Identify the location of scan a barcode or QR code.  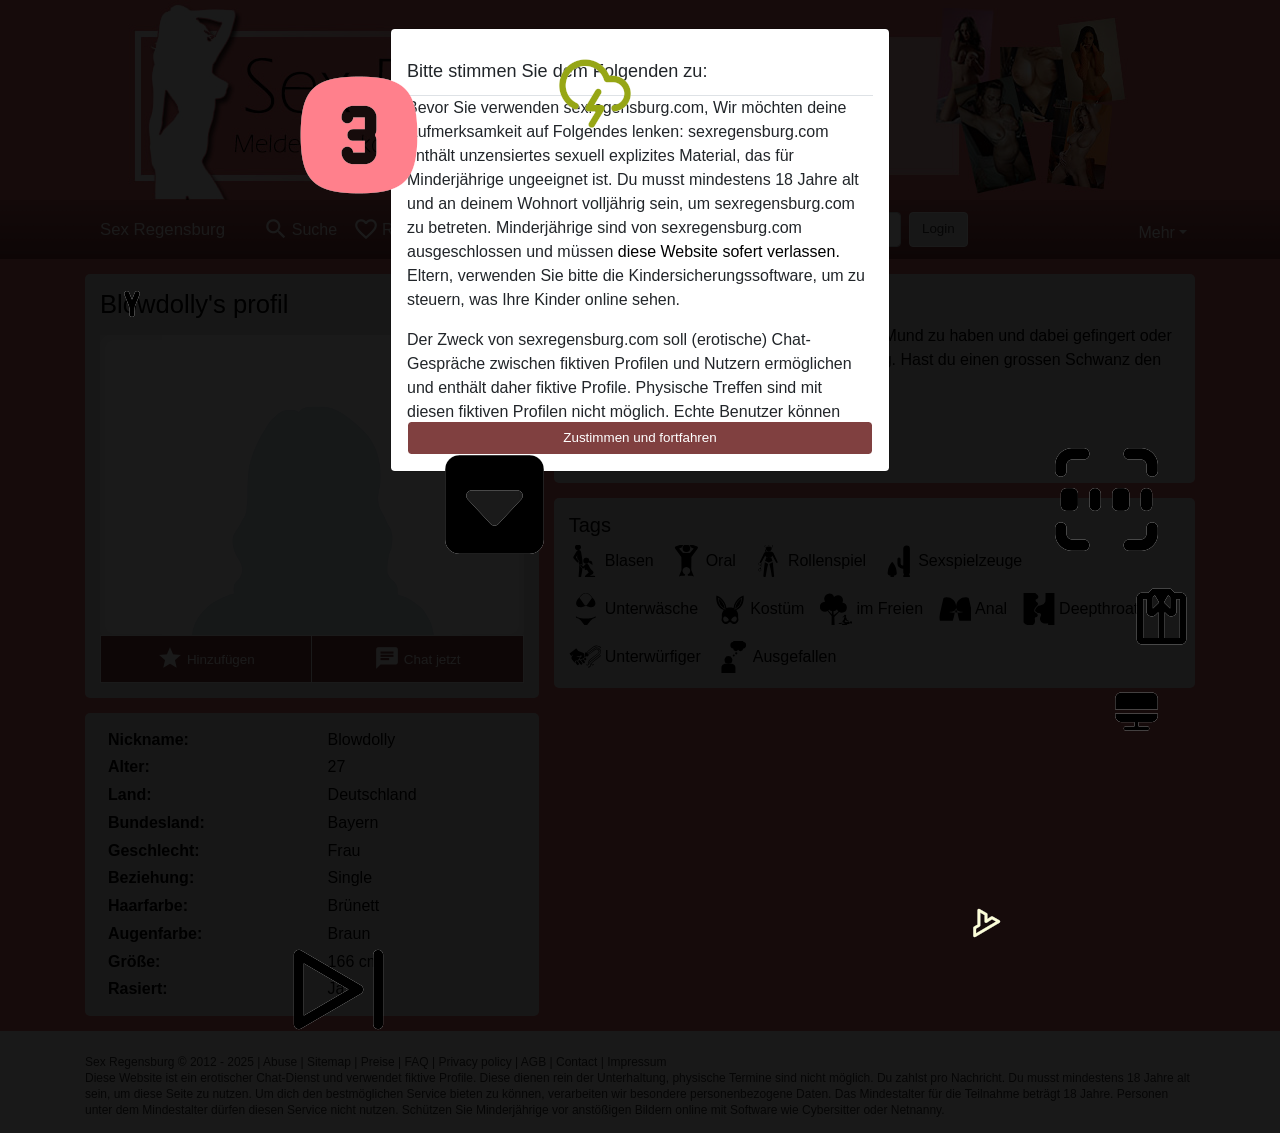
(1106, 499).